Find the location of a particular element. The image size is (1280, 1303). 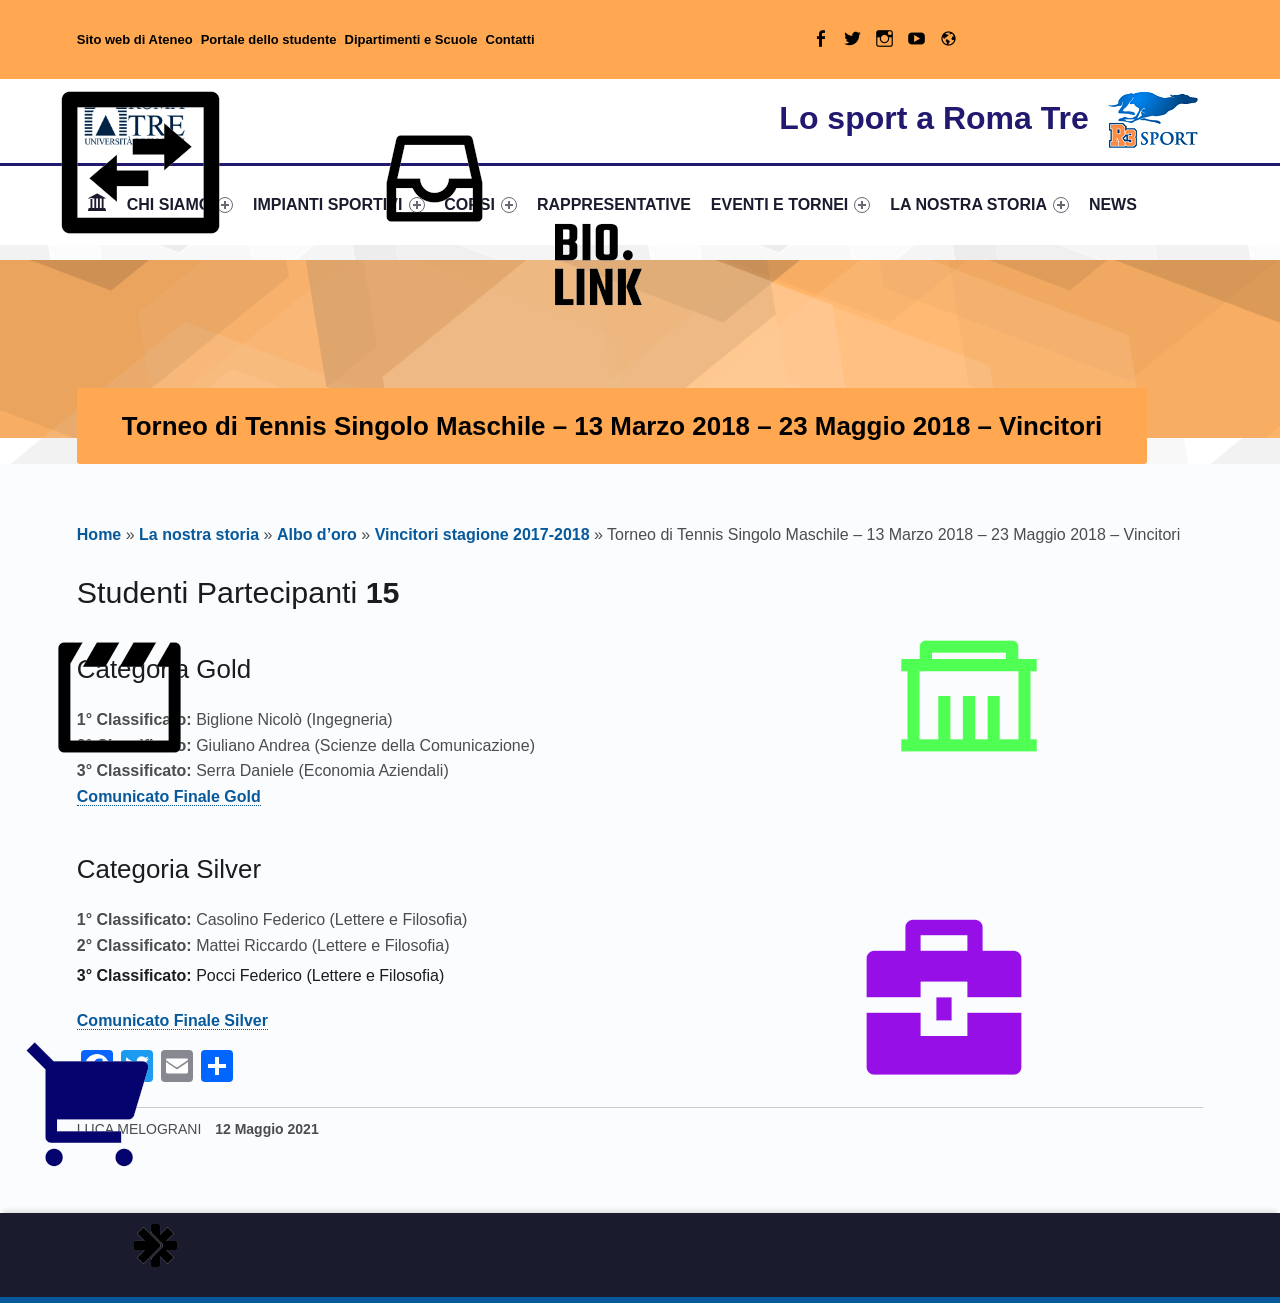

access government services is located at coordinates (969, 696).